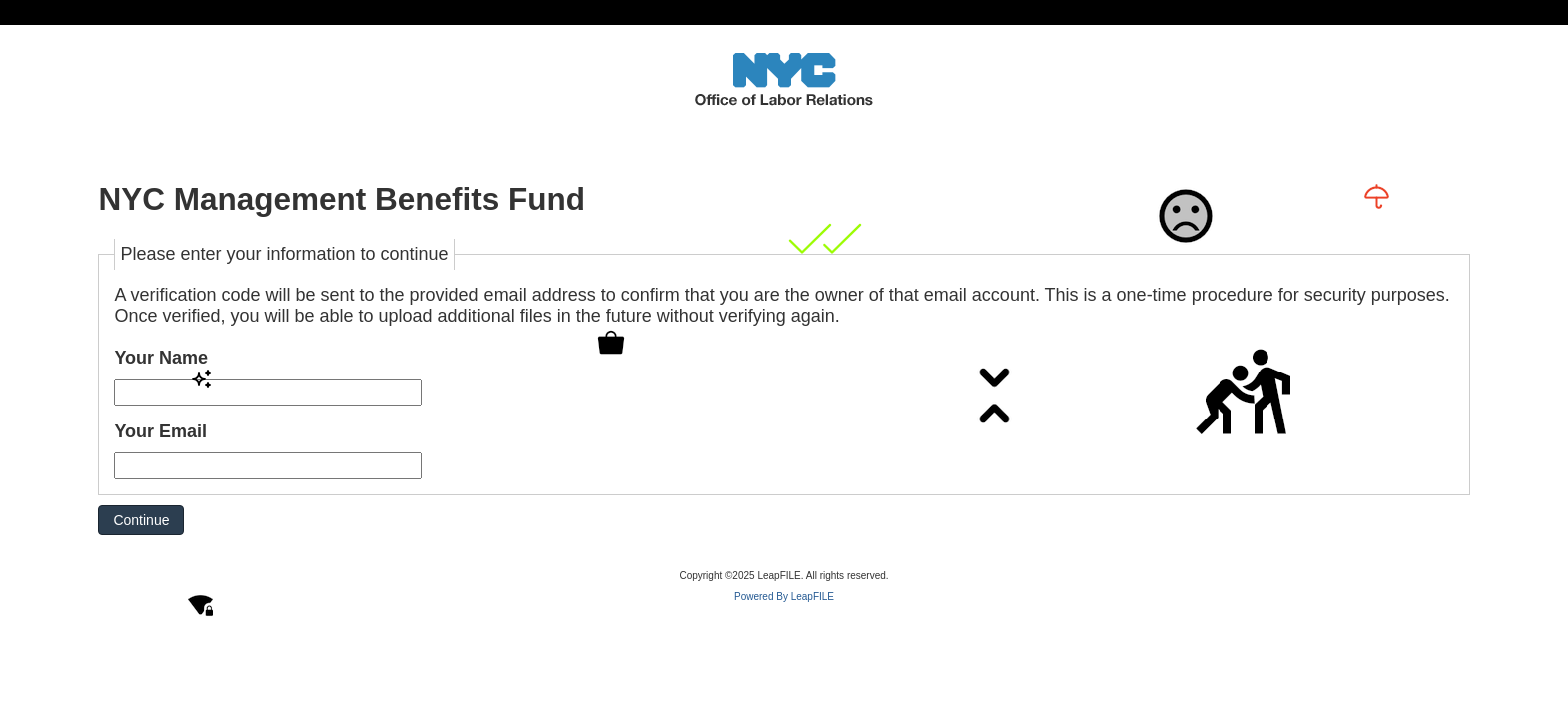 The height and width of the screenshot is (720, 1568). What do you see at coordinates (200, 605) in the screenshot?
I see `connected to a secure or password-protected wifi network` at bounding box center [200, 605].